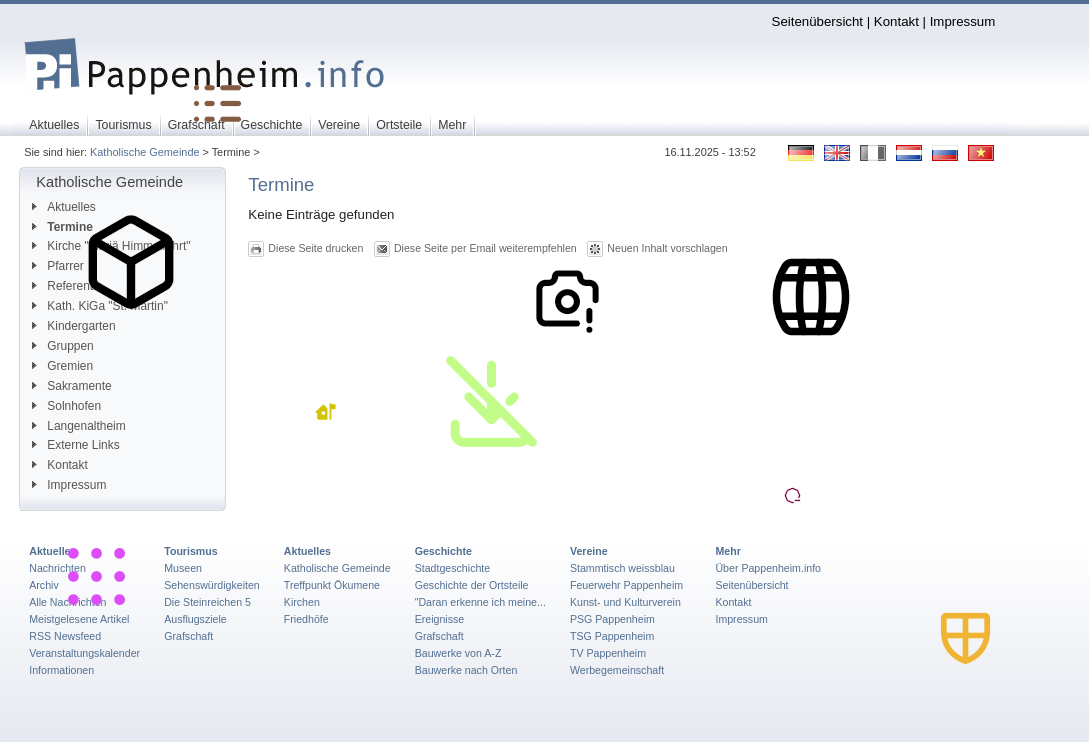 Image resolution: width=1089 pixels, height=742 pixels. I want to click on open app grid or launcher, so click(96, 576).